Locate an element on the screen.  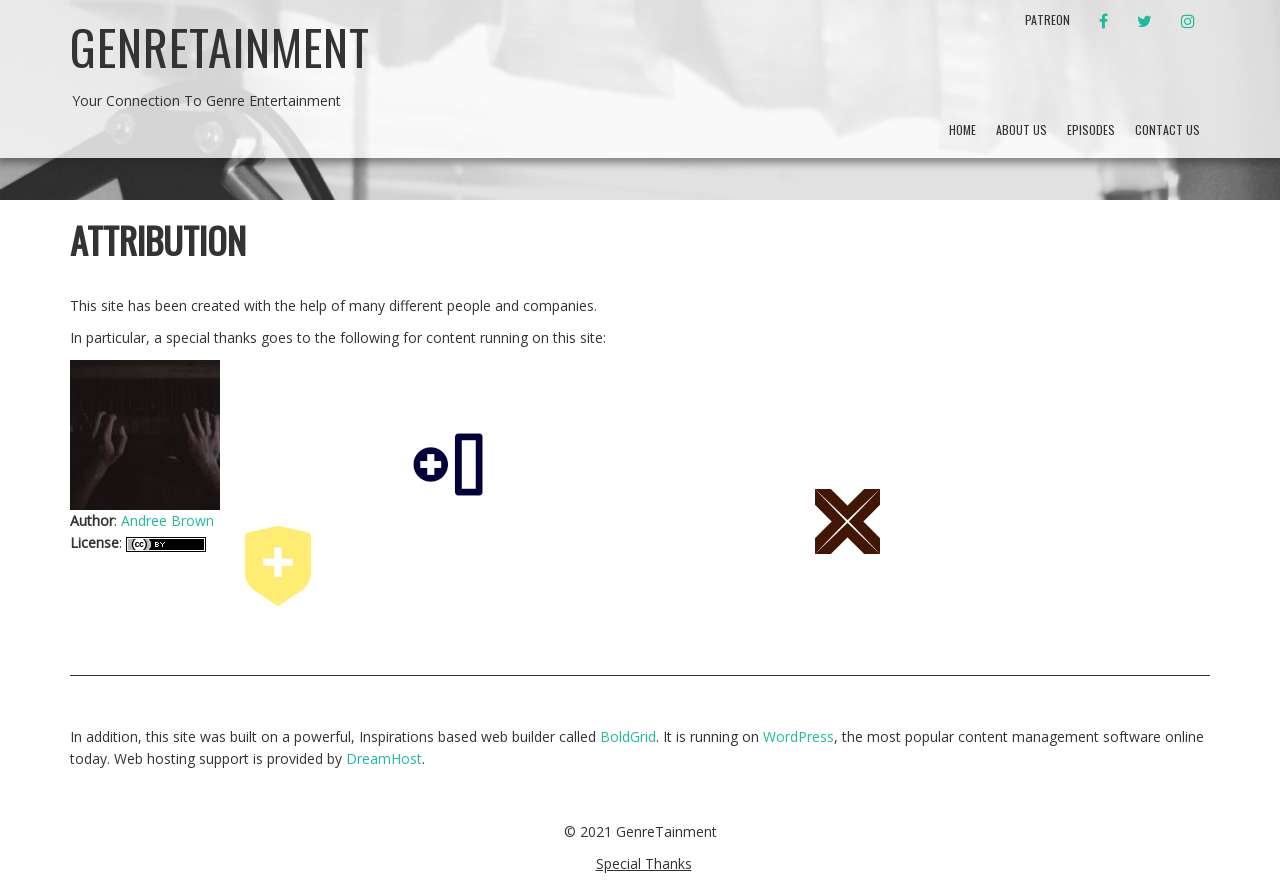
visx data visualization library logo is located at coordinates (847, 521).